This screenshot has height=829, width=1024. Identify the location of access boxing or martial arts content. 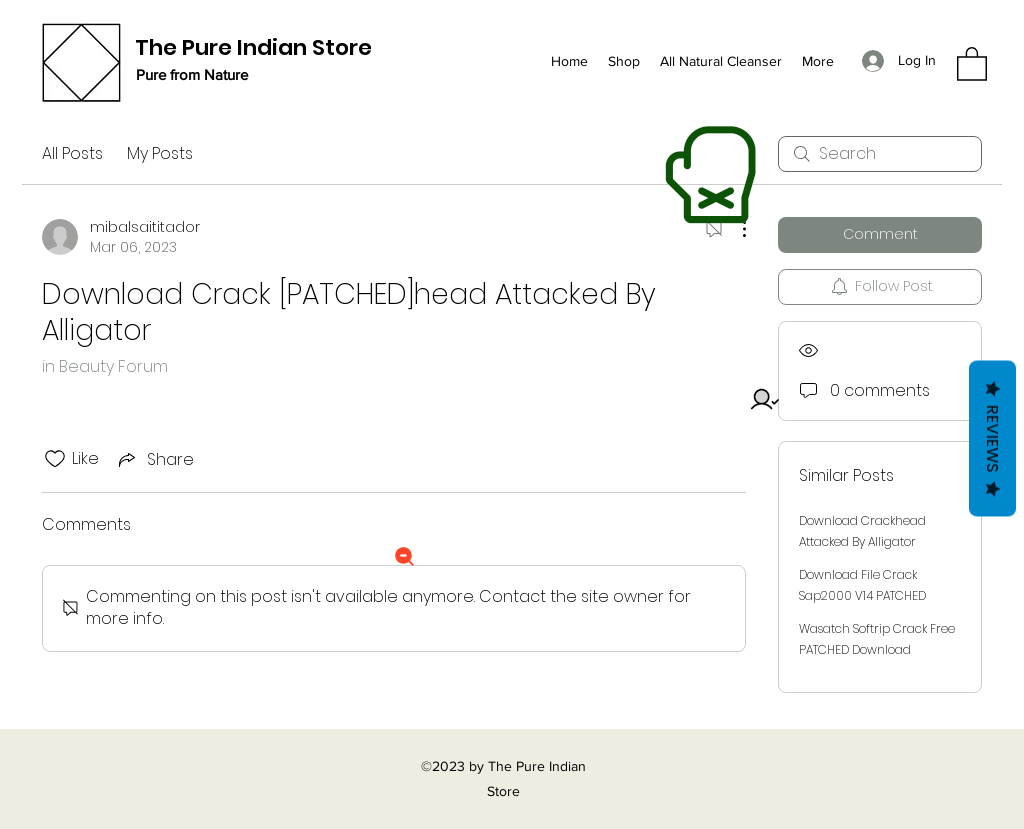
(712, 176).